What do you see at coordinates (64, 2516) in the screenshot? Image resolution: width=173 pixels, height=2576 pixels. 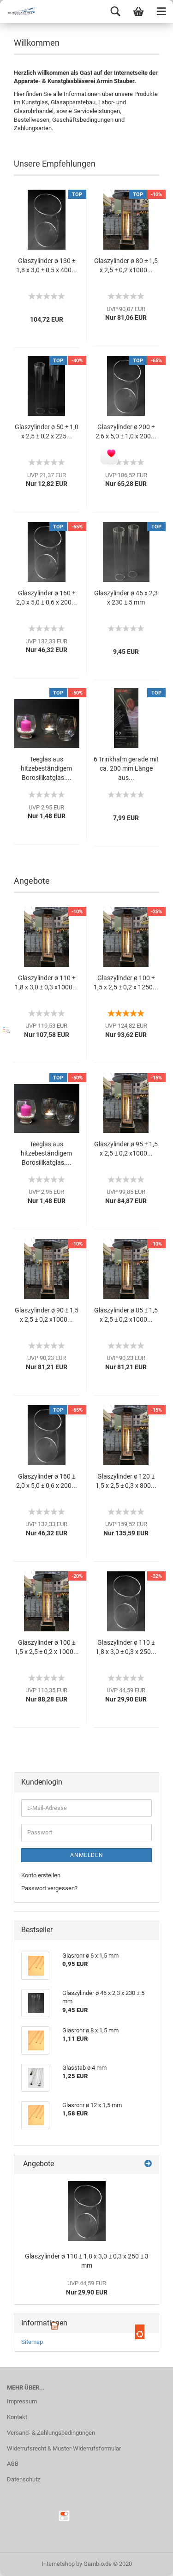 I see `open gnome tweaks to customize desktop settings` at bounding box center [64, 2516].